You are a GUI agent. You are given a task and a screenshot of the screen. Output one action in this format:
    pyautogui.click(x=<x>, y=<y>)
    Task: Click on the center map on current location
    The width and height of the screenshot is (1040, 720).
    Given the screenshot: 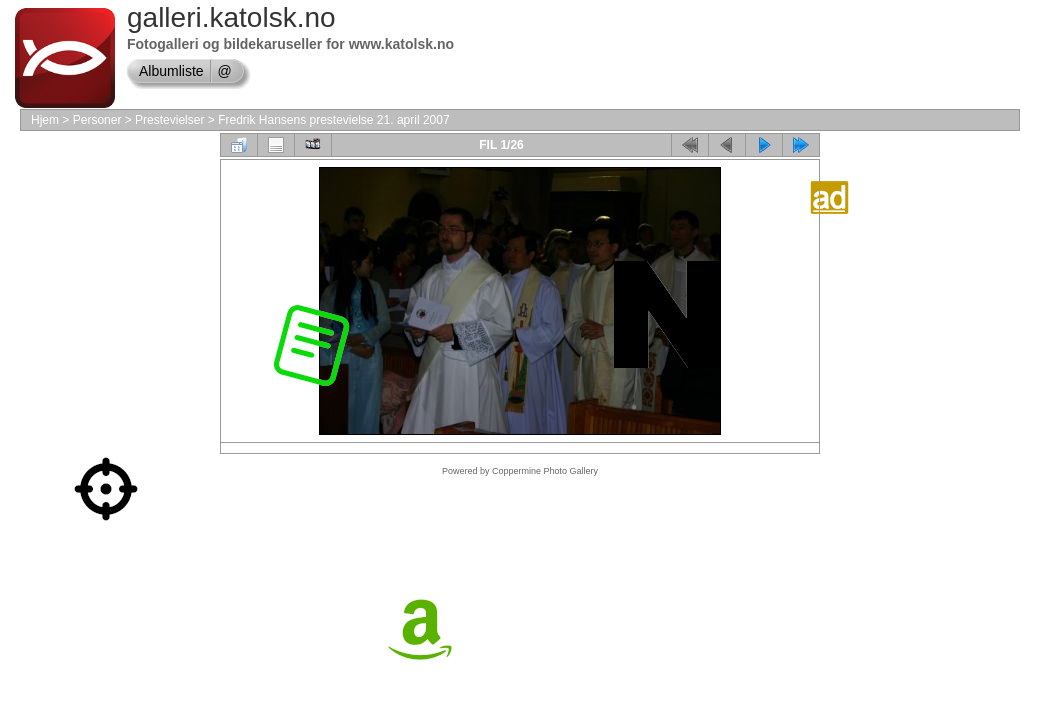 What is the action you would take?
    pyautogui.click(x=106, y=489)
    